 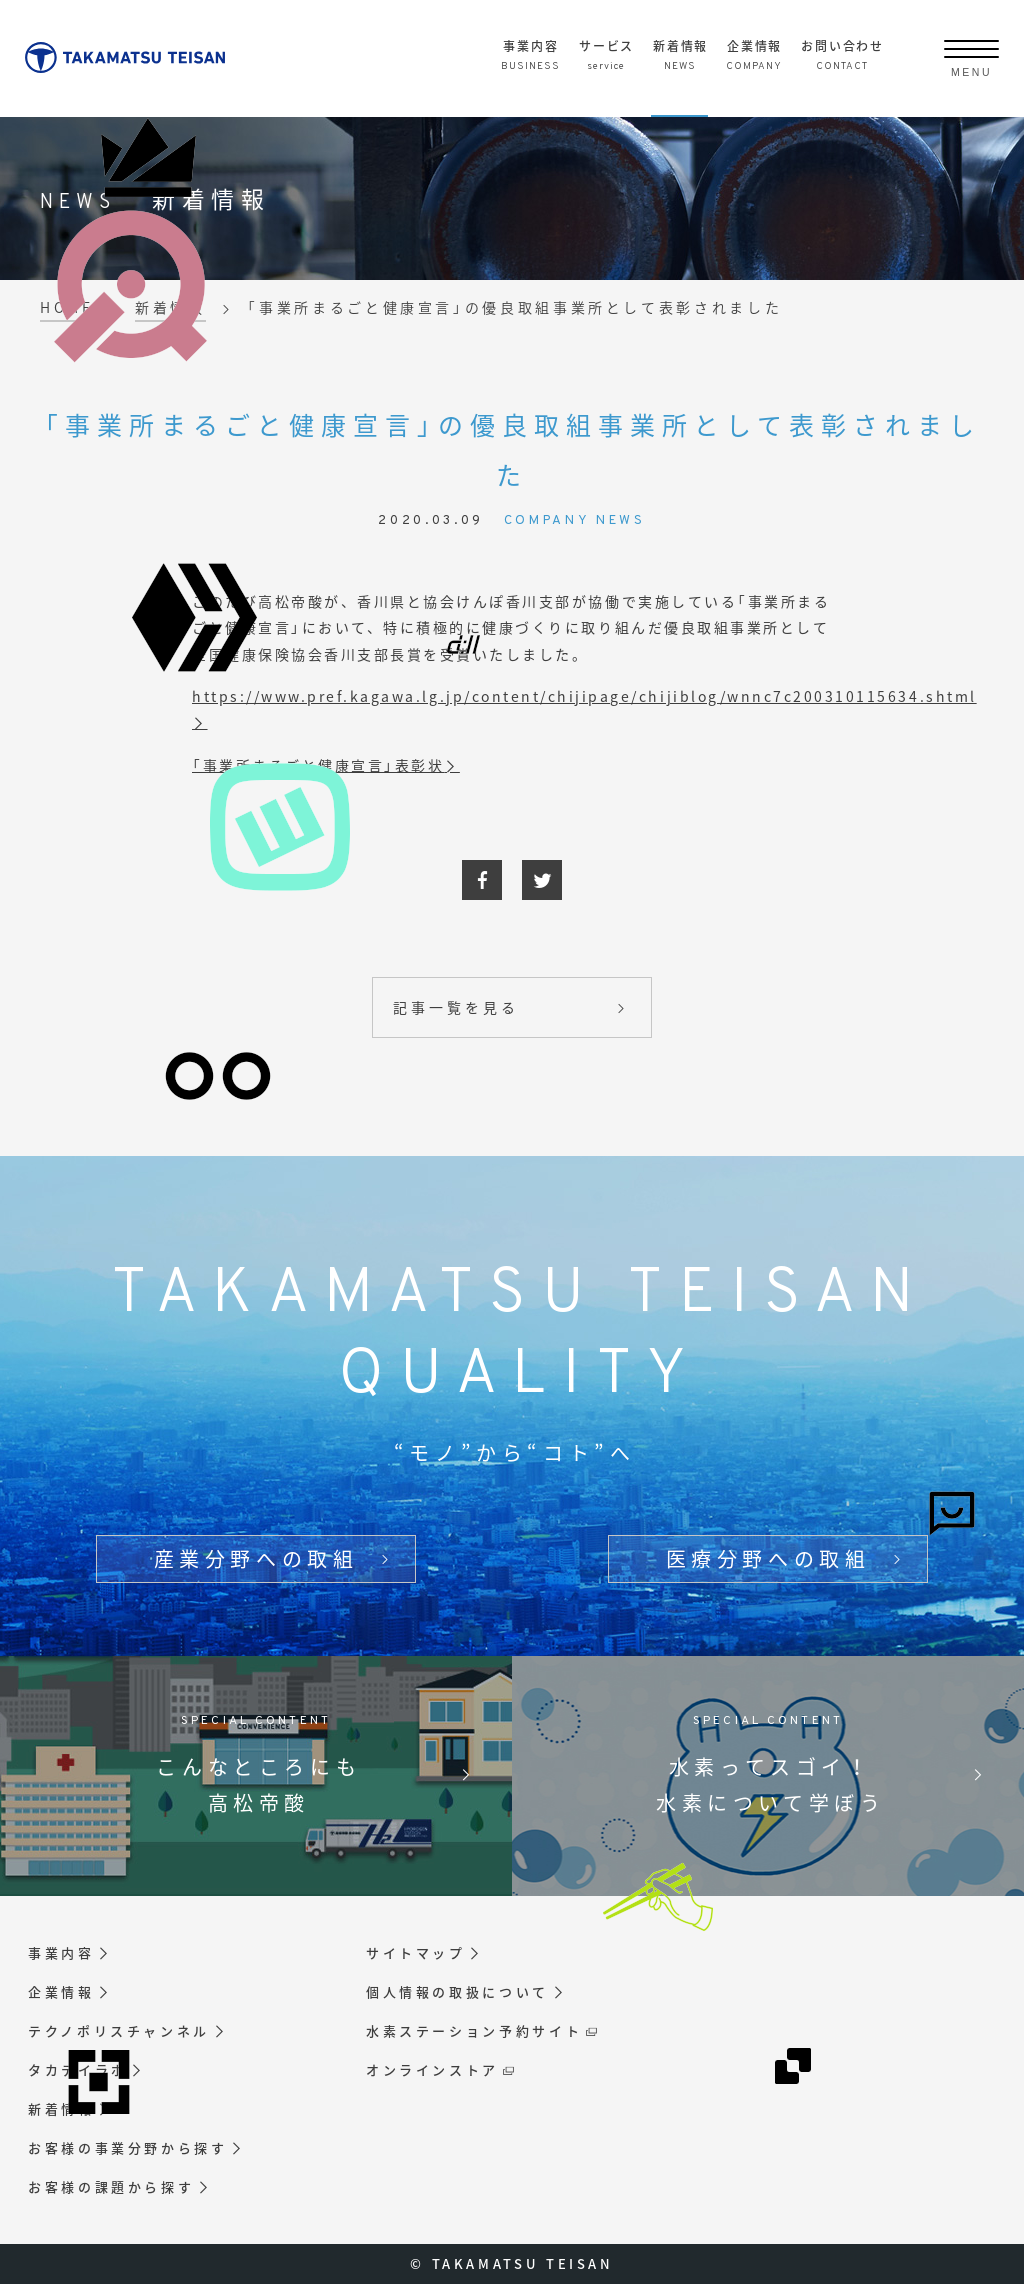 What do you see at coordinates (793, 2066) in the screenshot?
I see `SendGrid email delivery service logo` at bounding box center [793, 2066].